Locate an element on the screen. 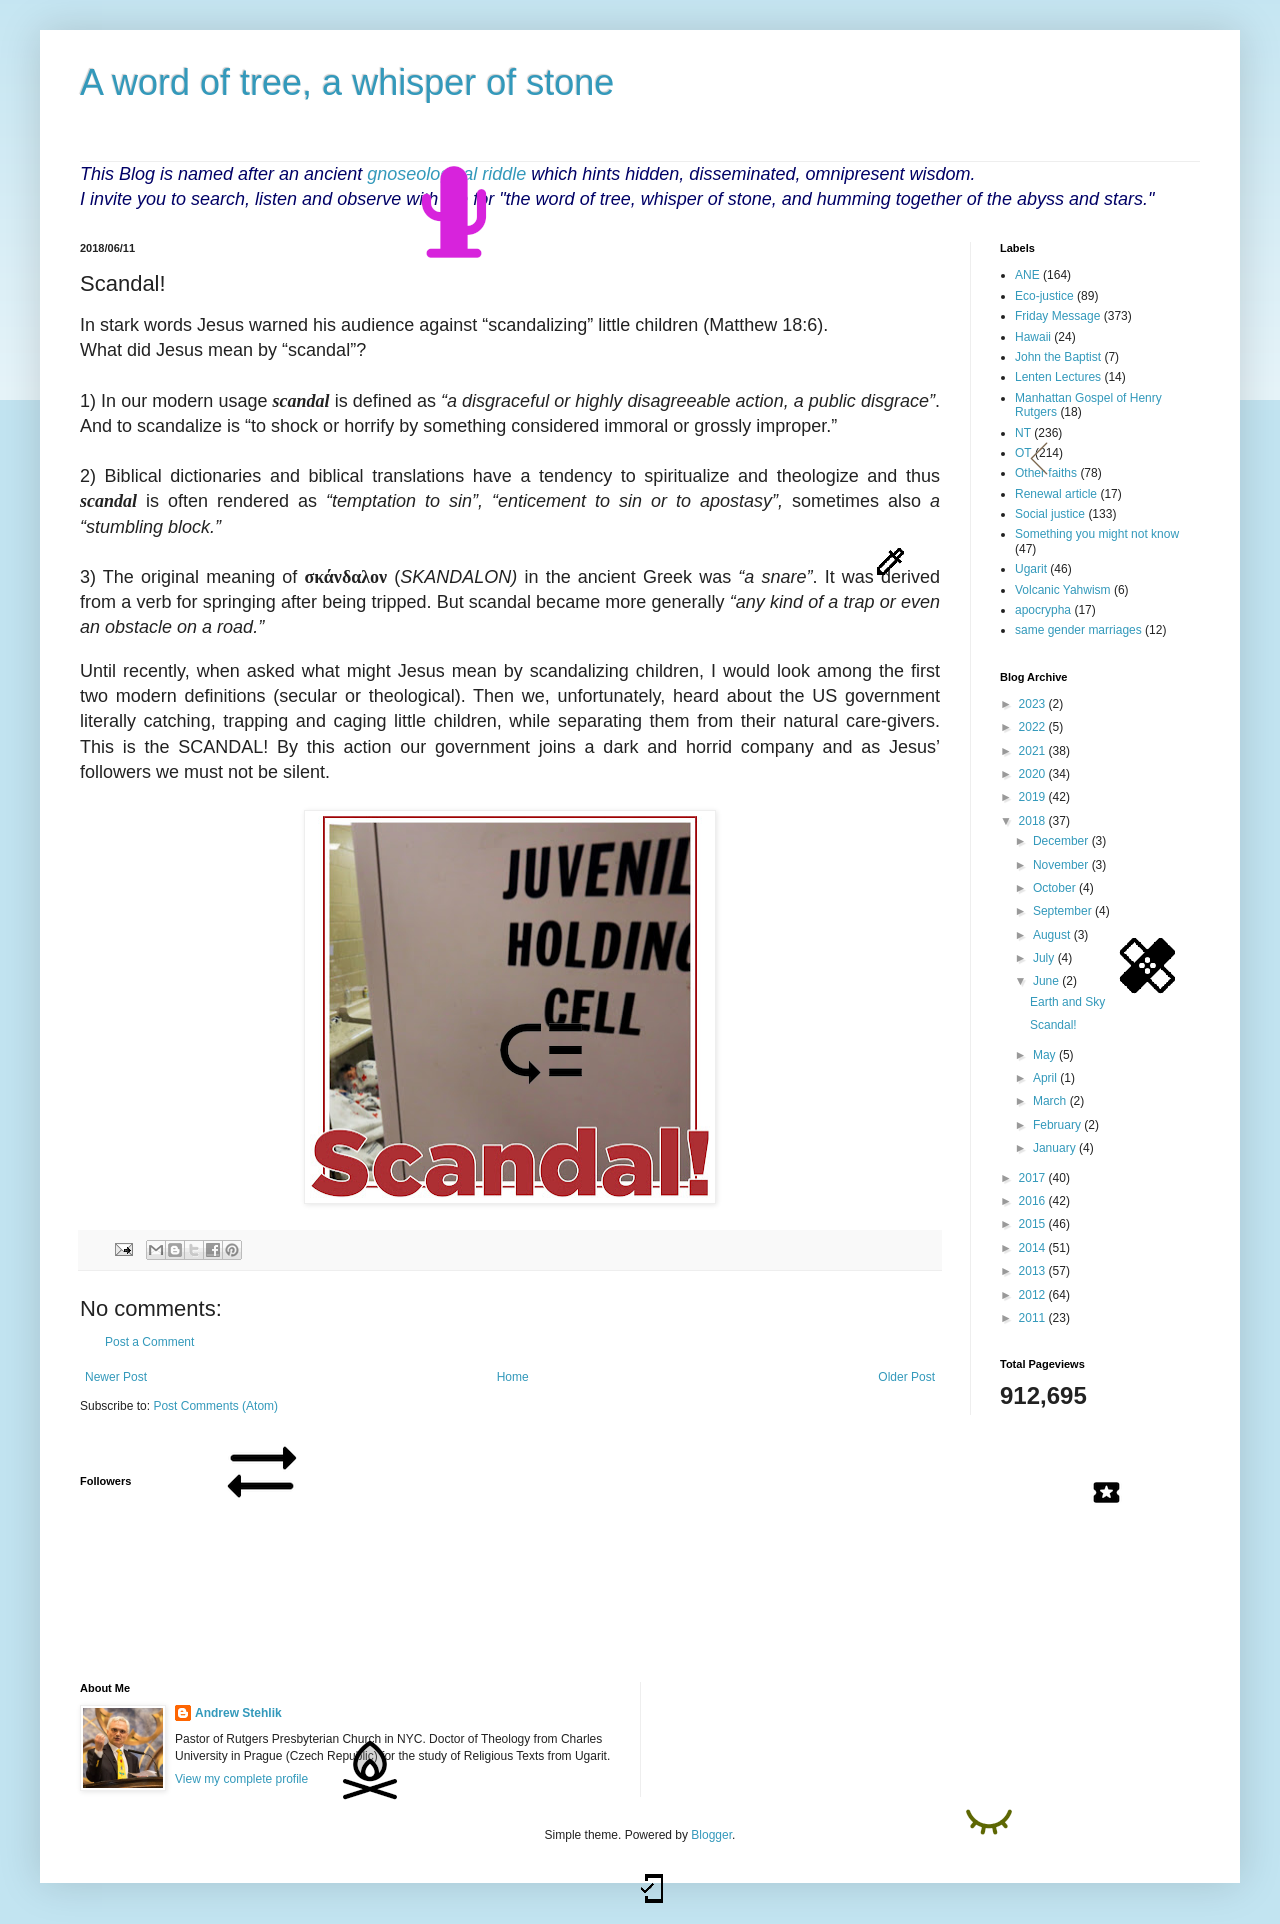 This screenshot has height=1924, width=1280. pick a color from the image is located at coordinates (890, 561).